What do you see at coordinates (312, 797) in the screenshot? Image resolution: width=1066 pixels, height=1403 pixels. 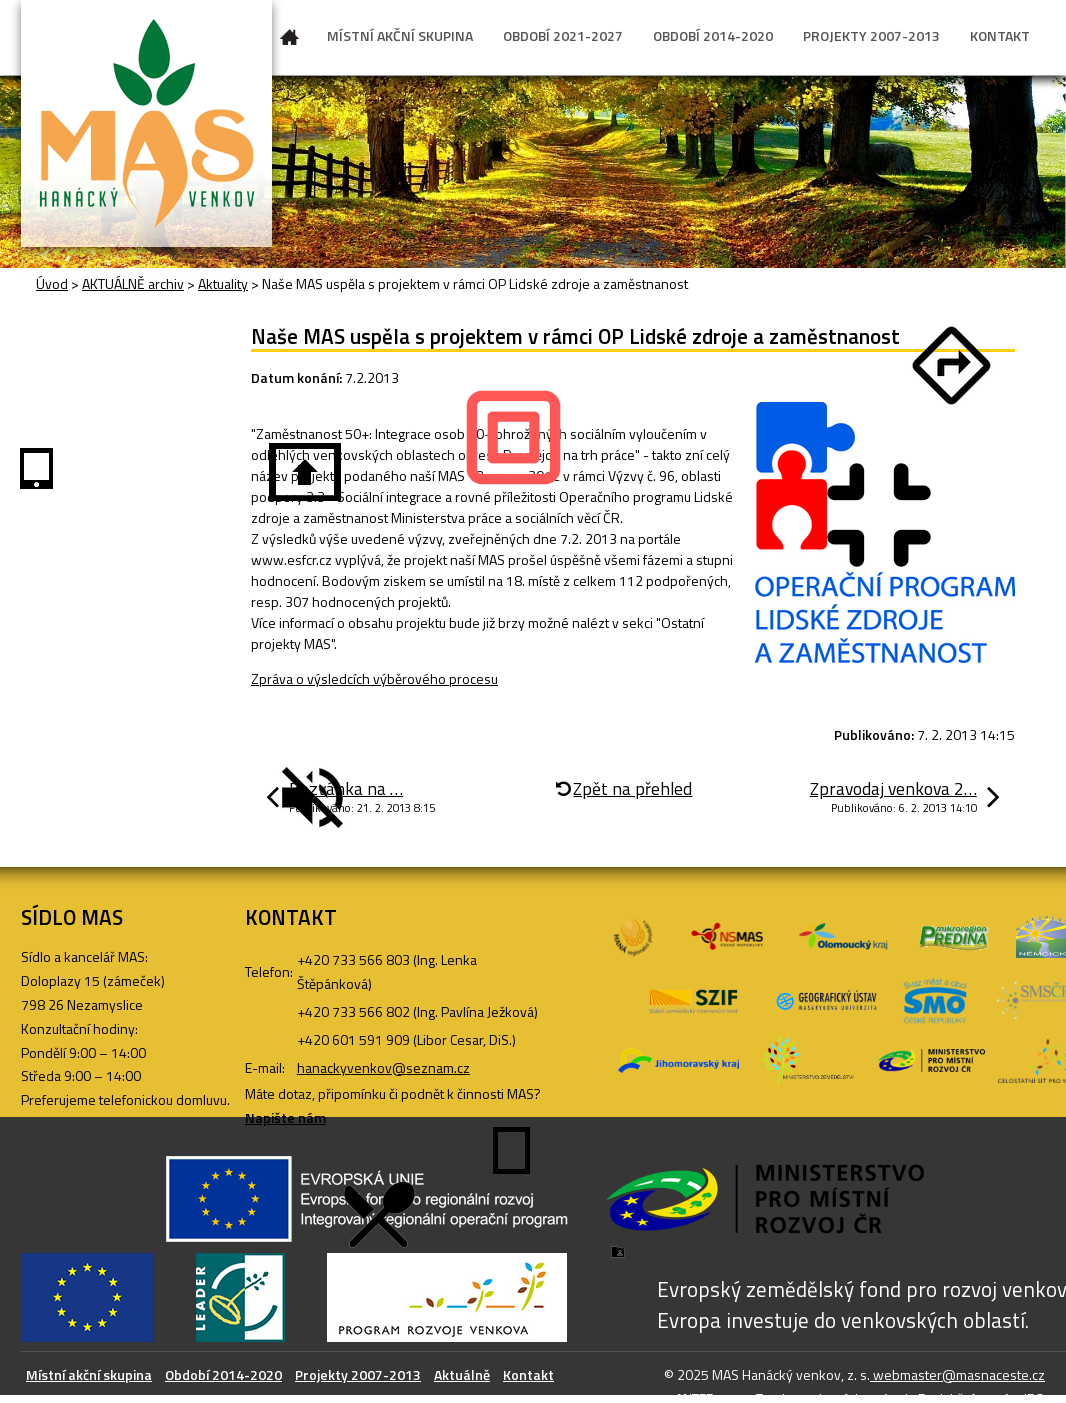 I see `mute audio or sound` at bounding box center [312, 797].